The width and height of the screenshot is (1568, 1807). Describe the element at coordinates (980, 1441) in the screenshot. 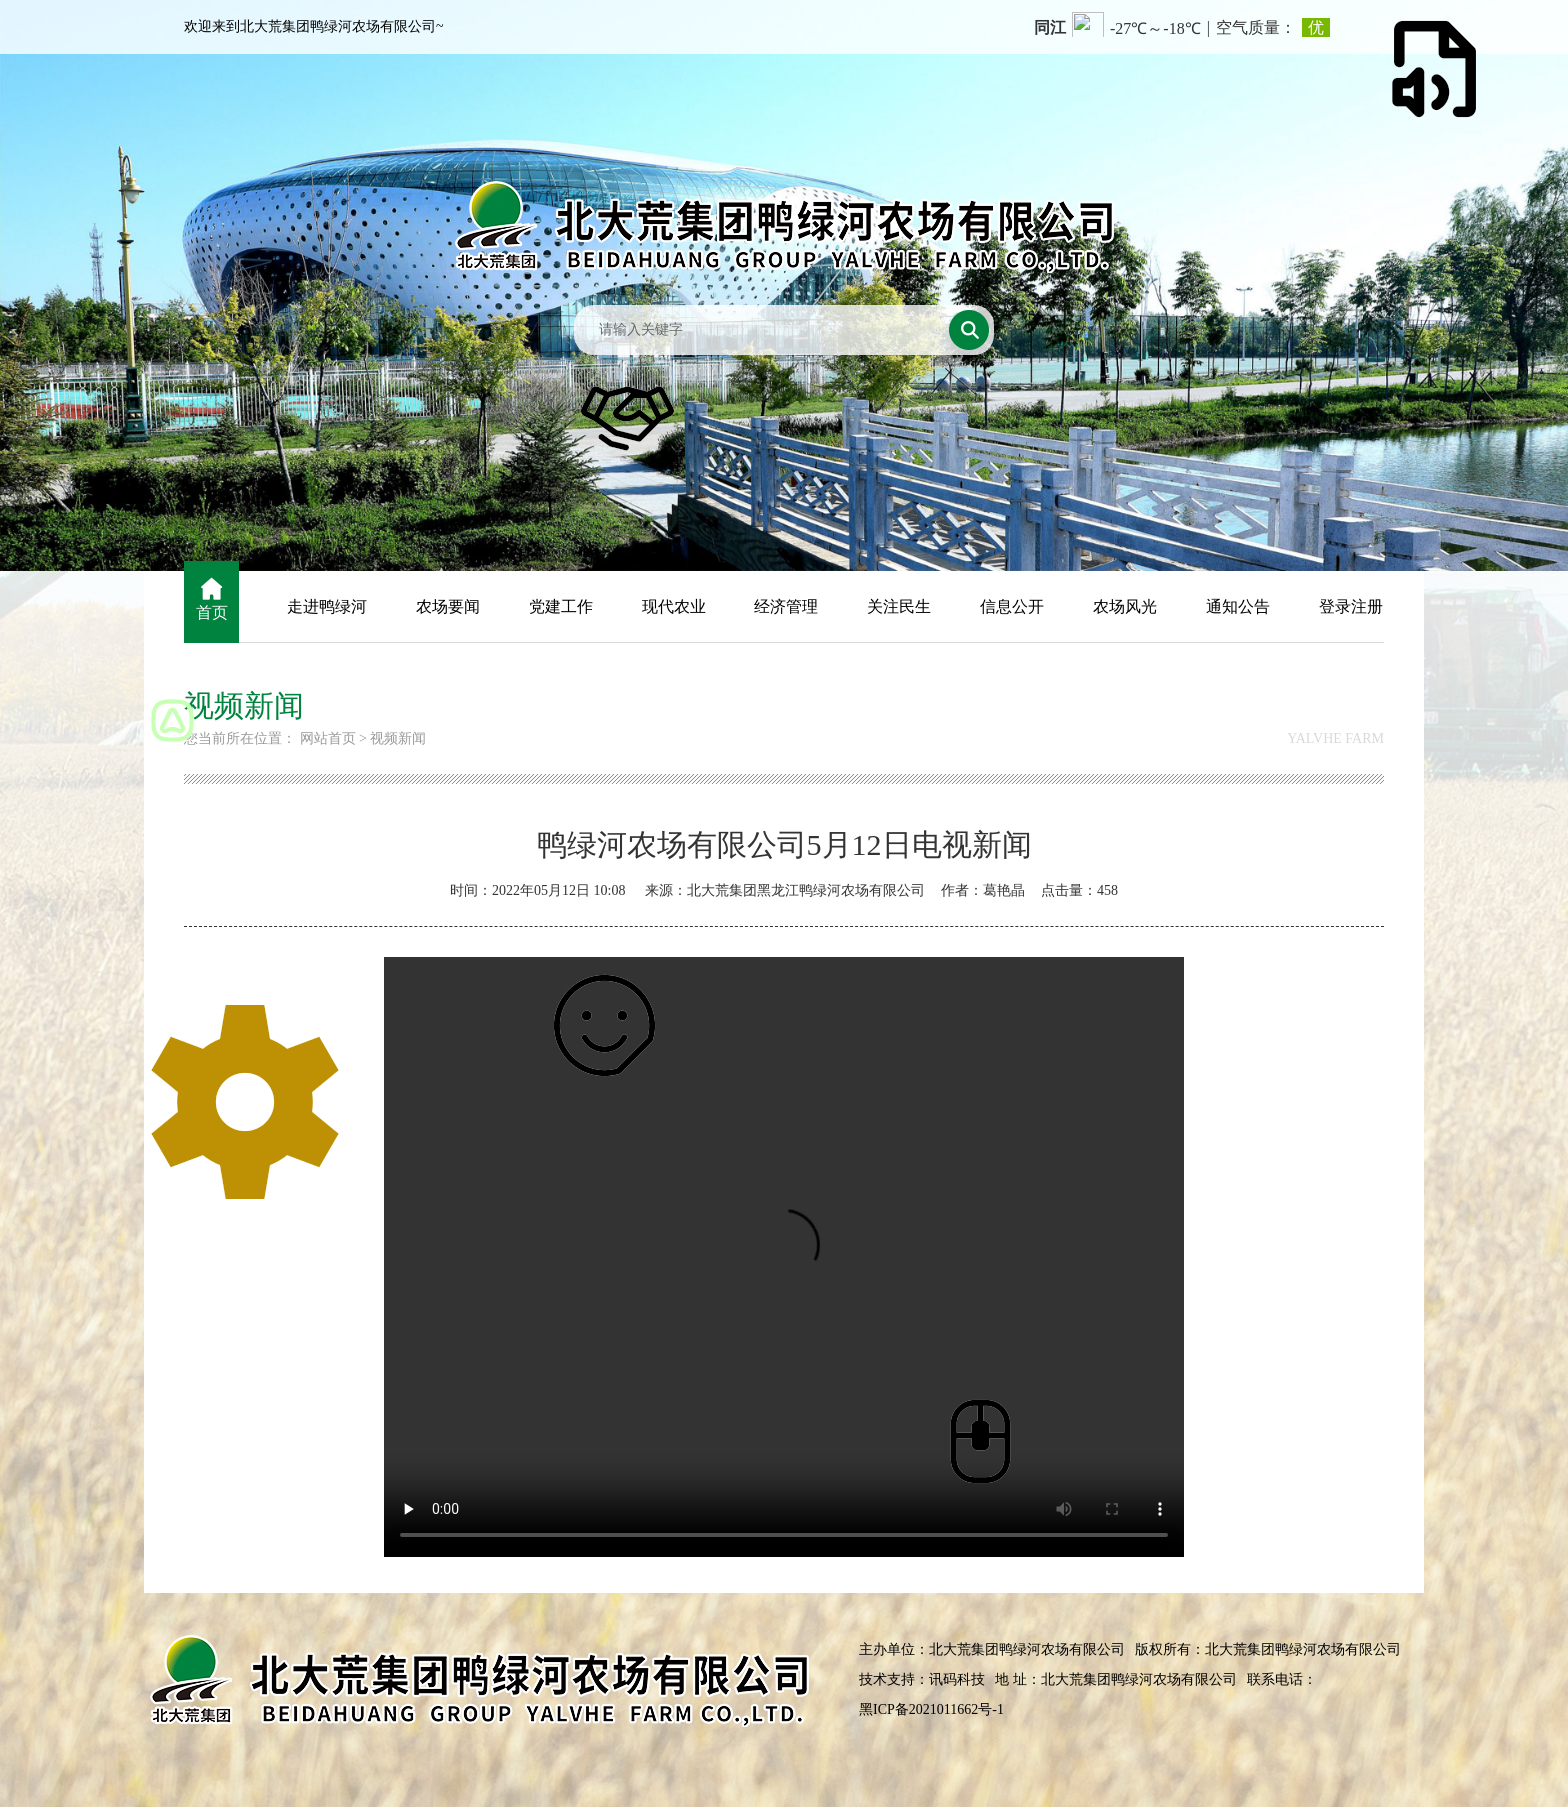

I see `middle mouse button click action` at that location.